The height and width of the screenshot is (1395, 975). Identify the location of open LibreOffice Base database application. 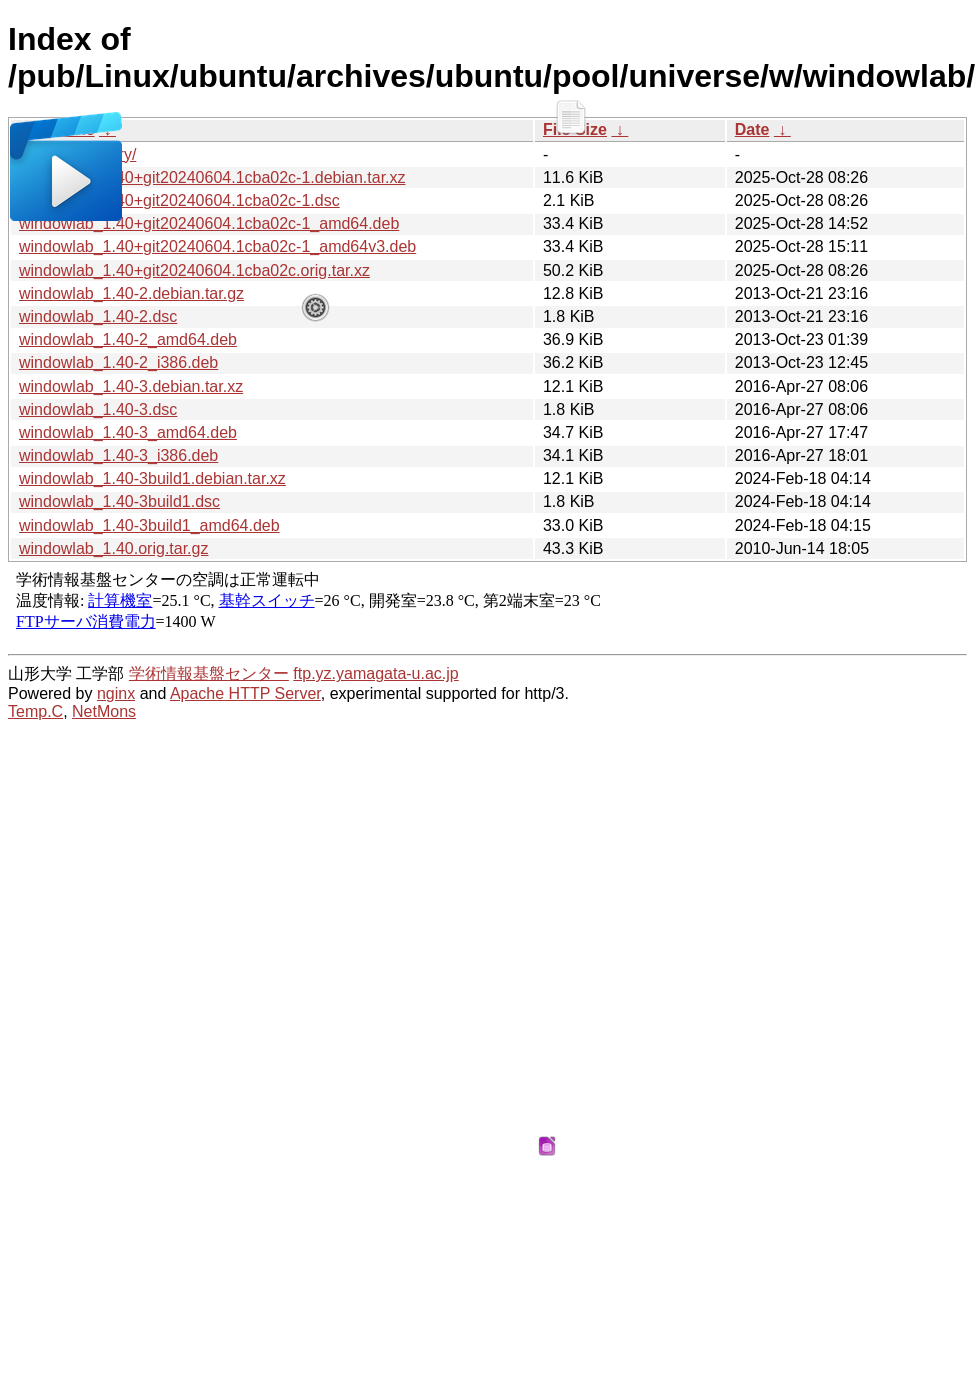
(547, 1146).